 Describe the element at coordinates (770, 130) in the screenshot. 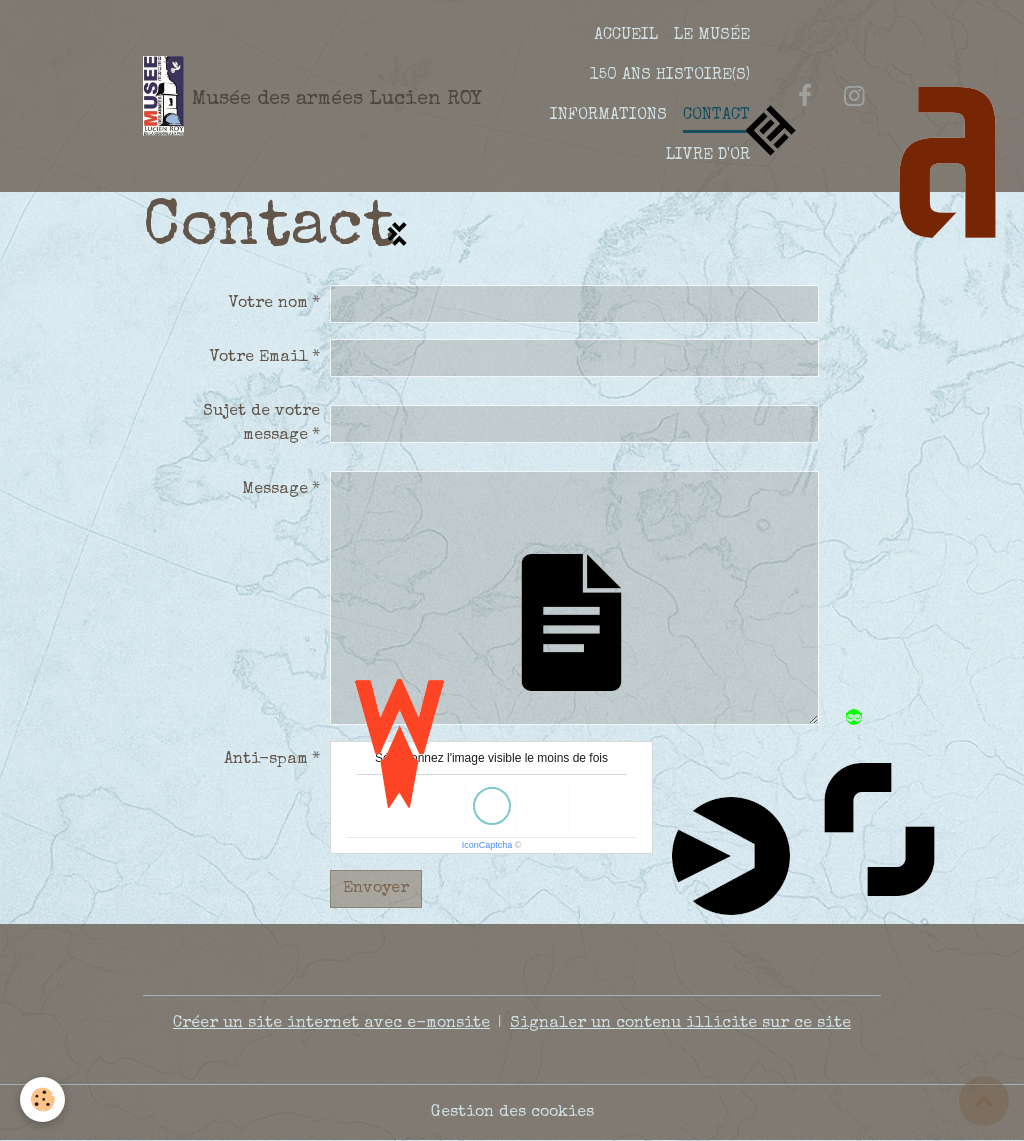

I see `litiengine game engine logo` at that location.